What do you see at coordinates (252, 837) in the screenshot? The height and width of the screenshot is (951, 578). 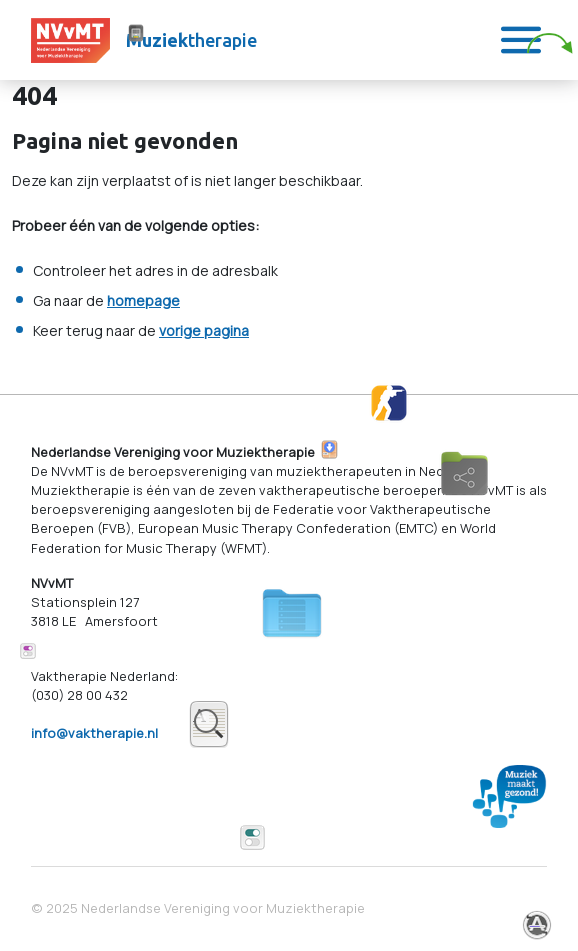 I see `open unity tweak tool settings` at bounding box center [252, 837].